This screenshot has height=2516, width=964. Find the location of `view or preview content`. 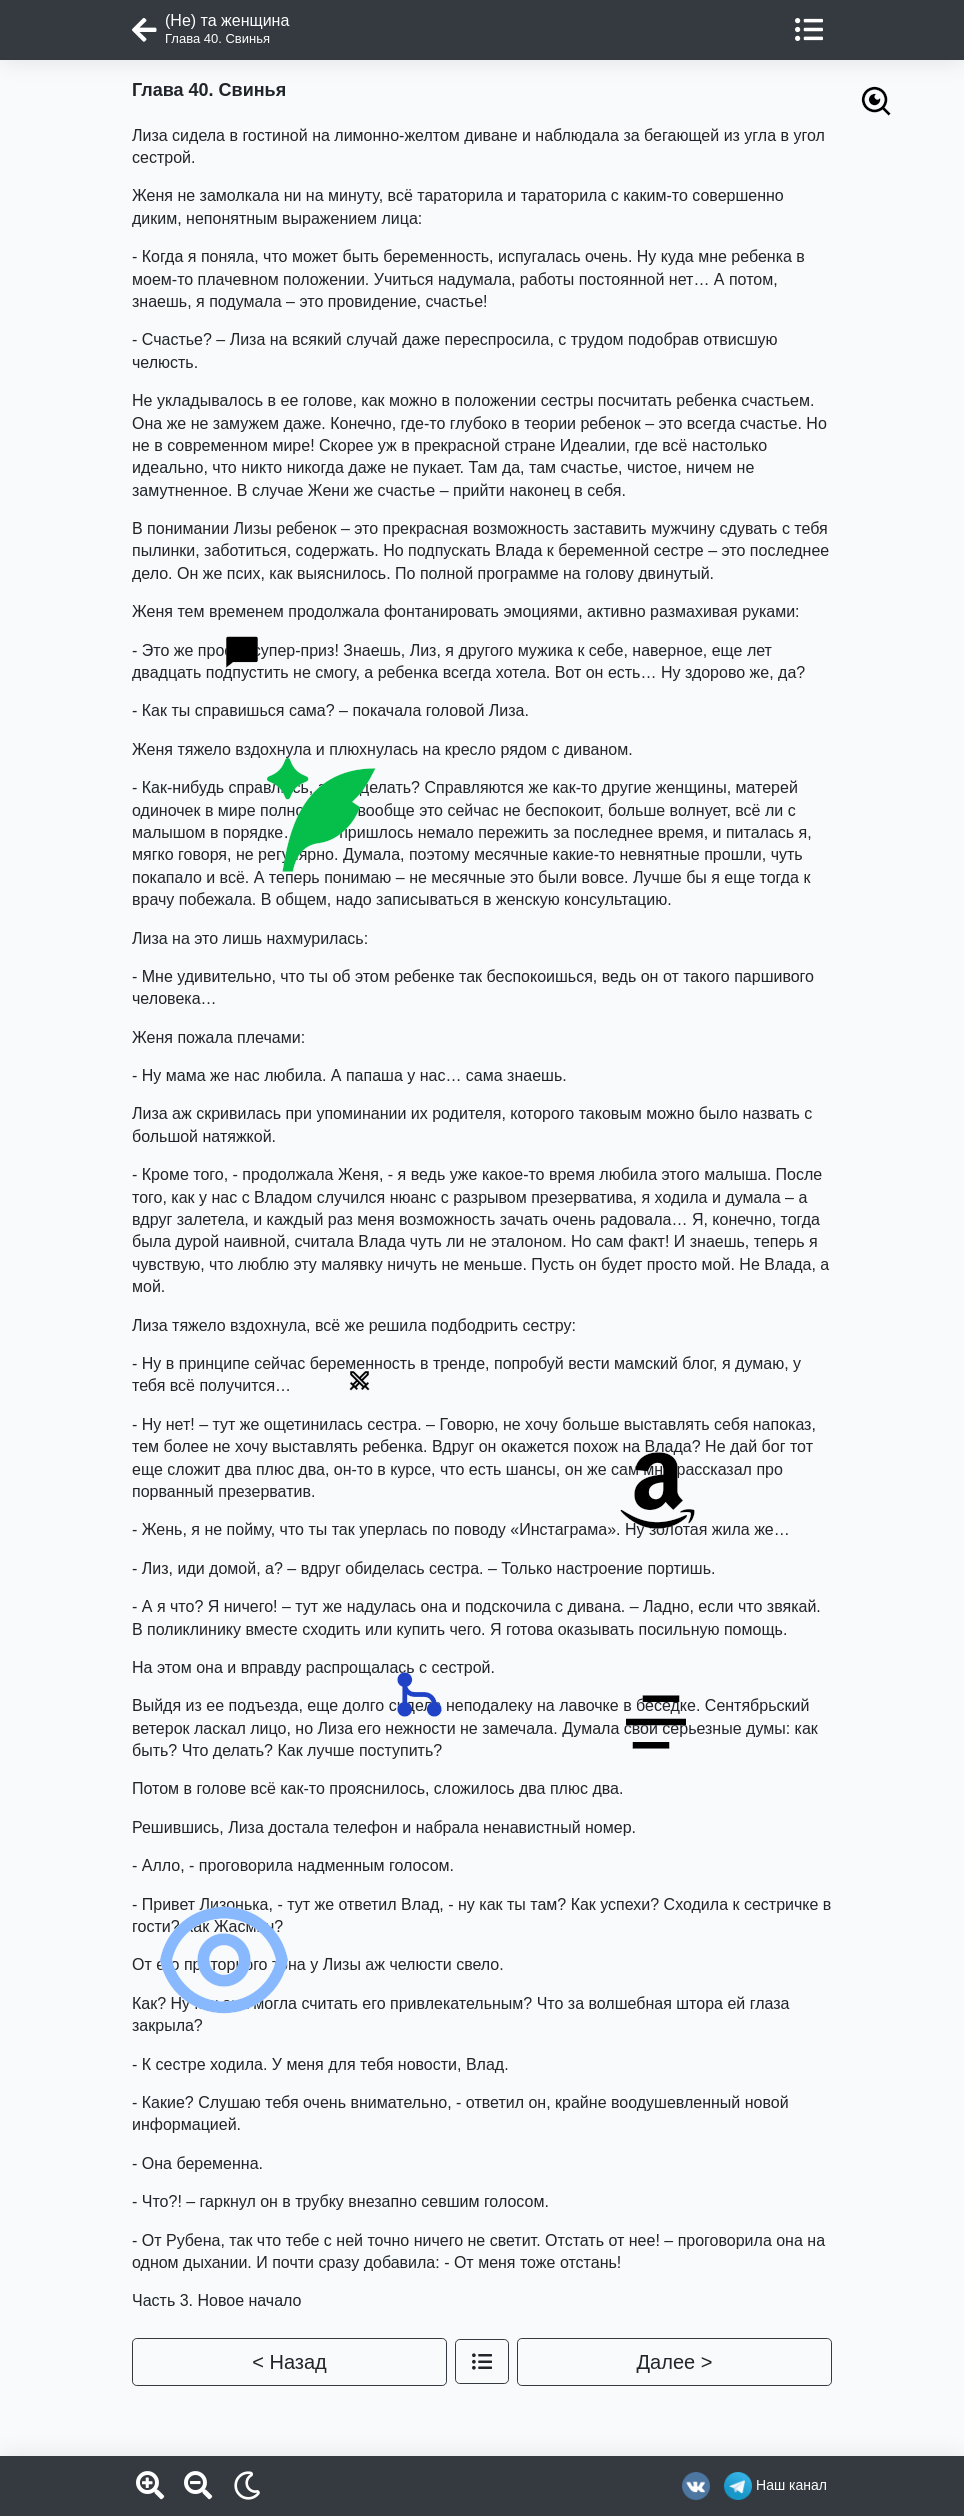

view or preview content is located at coordinates (224, 1960).